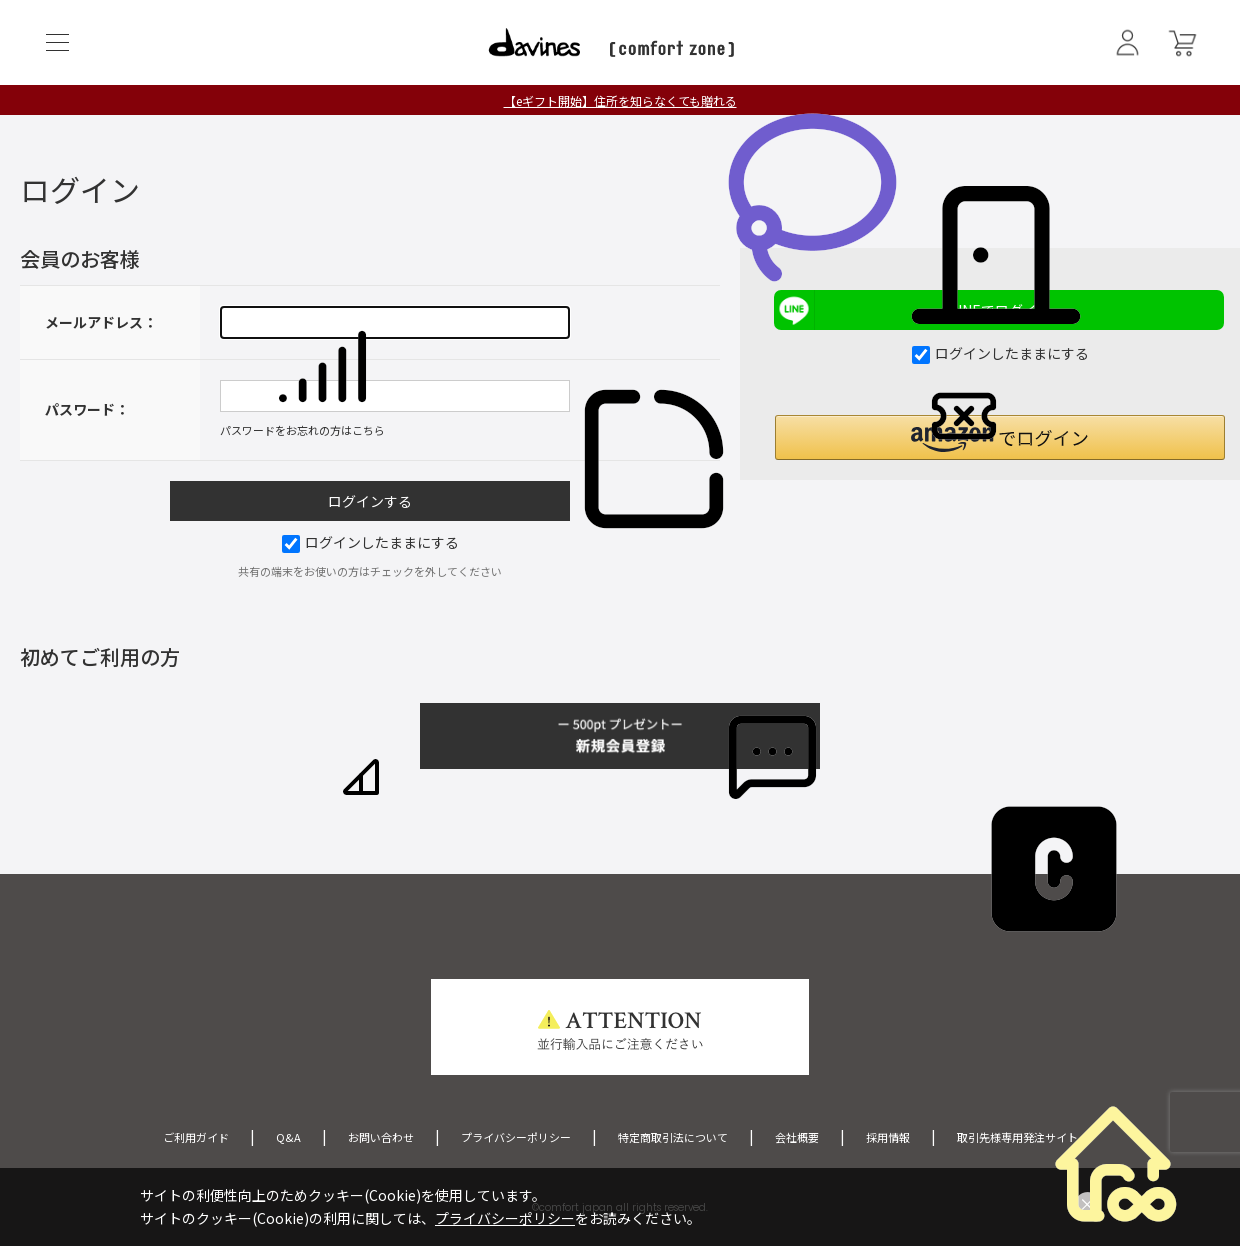 Image resolution: width=1240 pixels, height=1246 pixels. What do you see at coordinates (322, 366) in the screenshot?
I see `indicates cellular or network signal strength` at bounding box center [322, 366].